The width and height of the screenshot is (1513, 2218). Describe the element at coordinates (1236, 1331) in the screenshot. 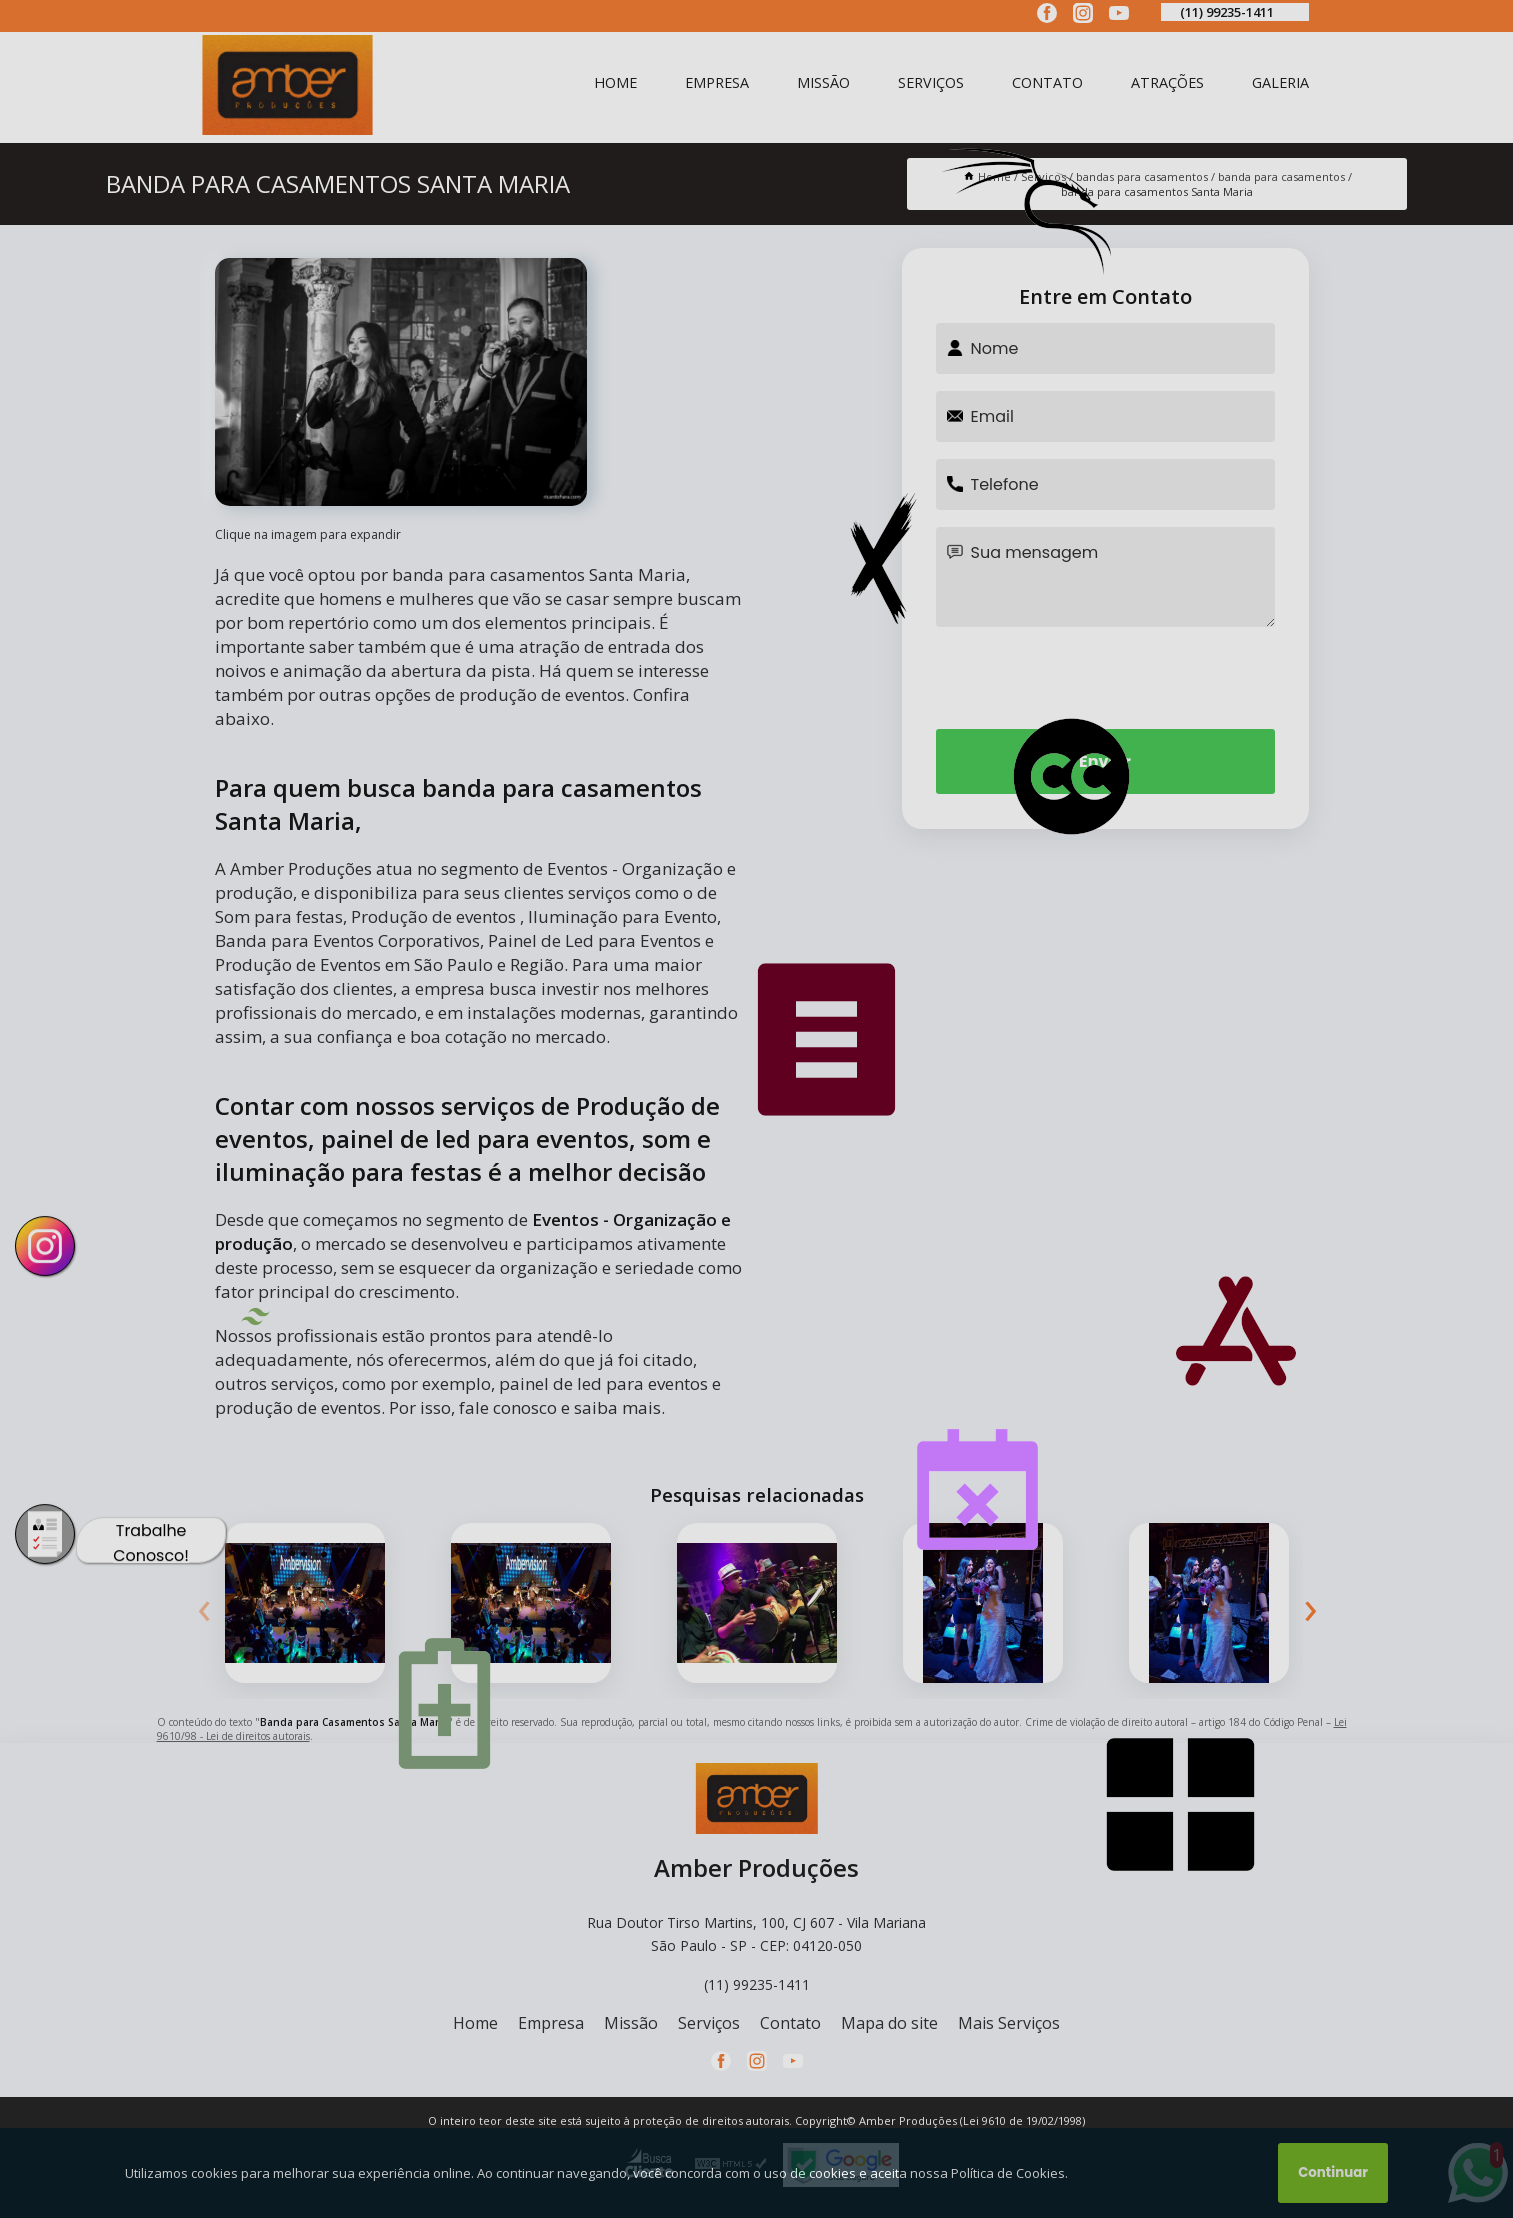

I see `open the App Store` at that location.